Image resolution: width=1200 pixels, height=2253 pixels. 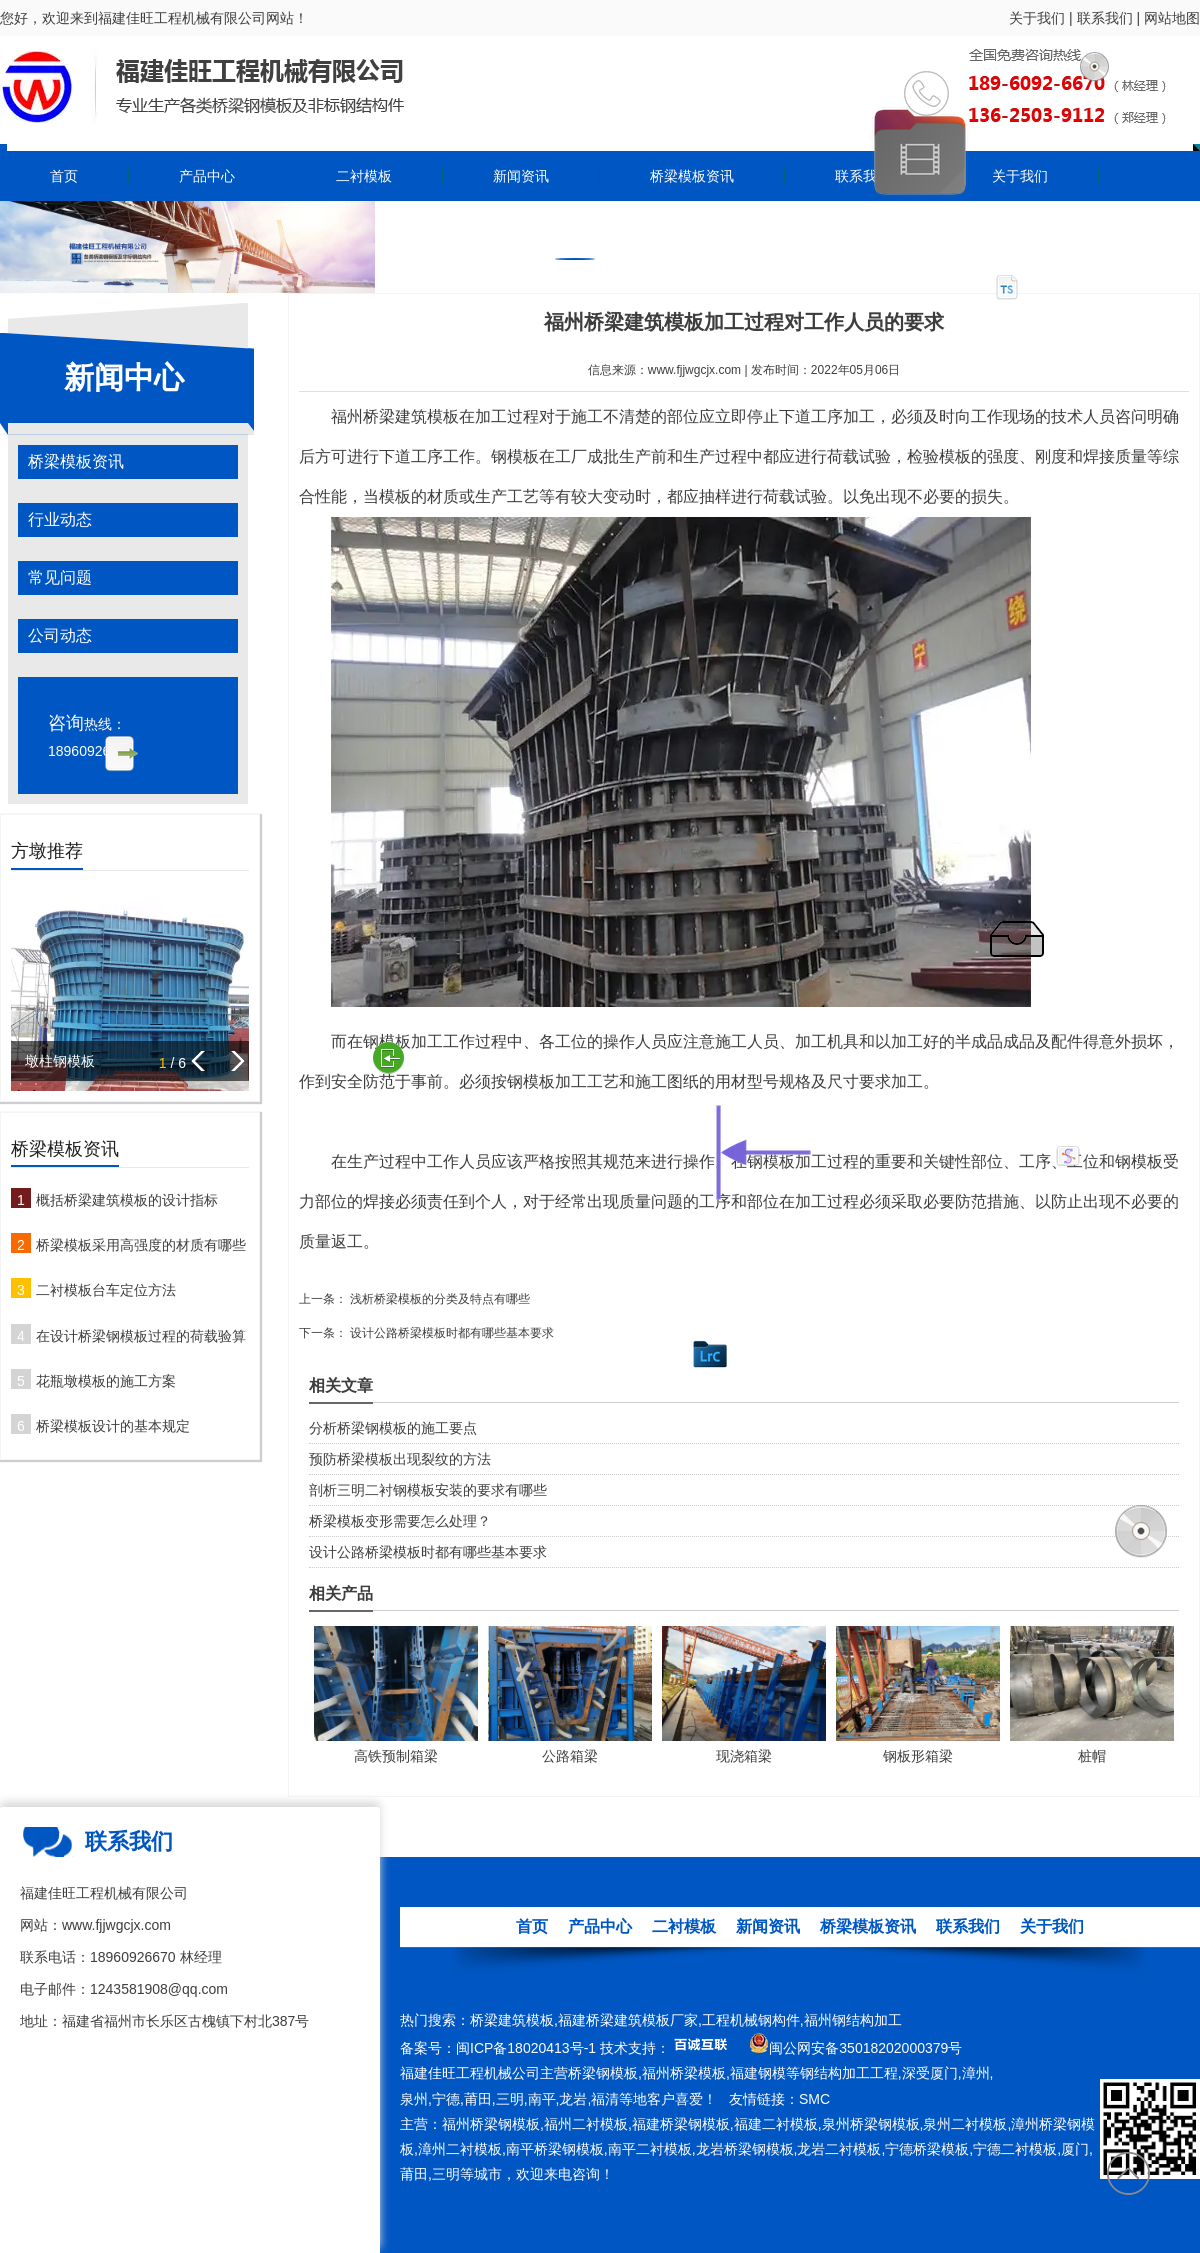 What do you see at coordinates (920, 152) in the screenshot?
I see `open your videos folder` at bounding box center [920, 152].